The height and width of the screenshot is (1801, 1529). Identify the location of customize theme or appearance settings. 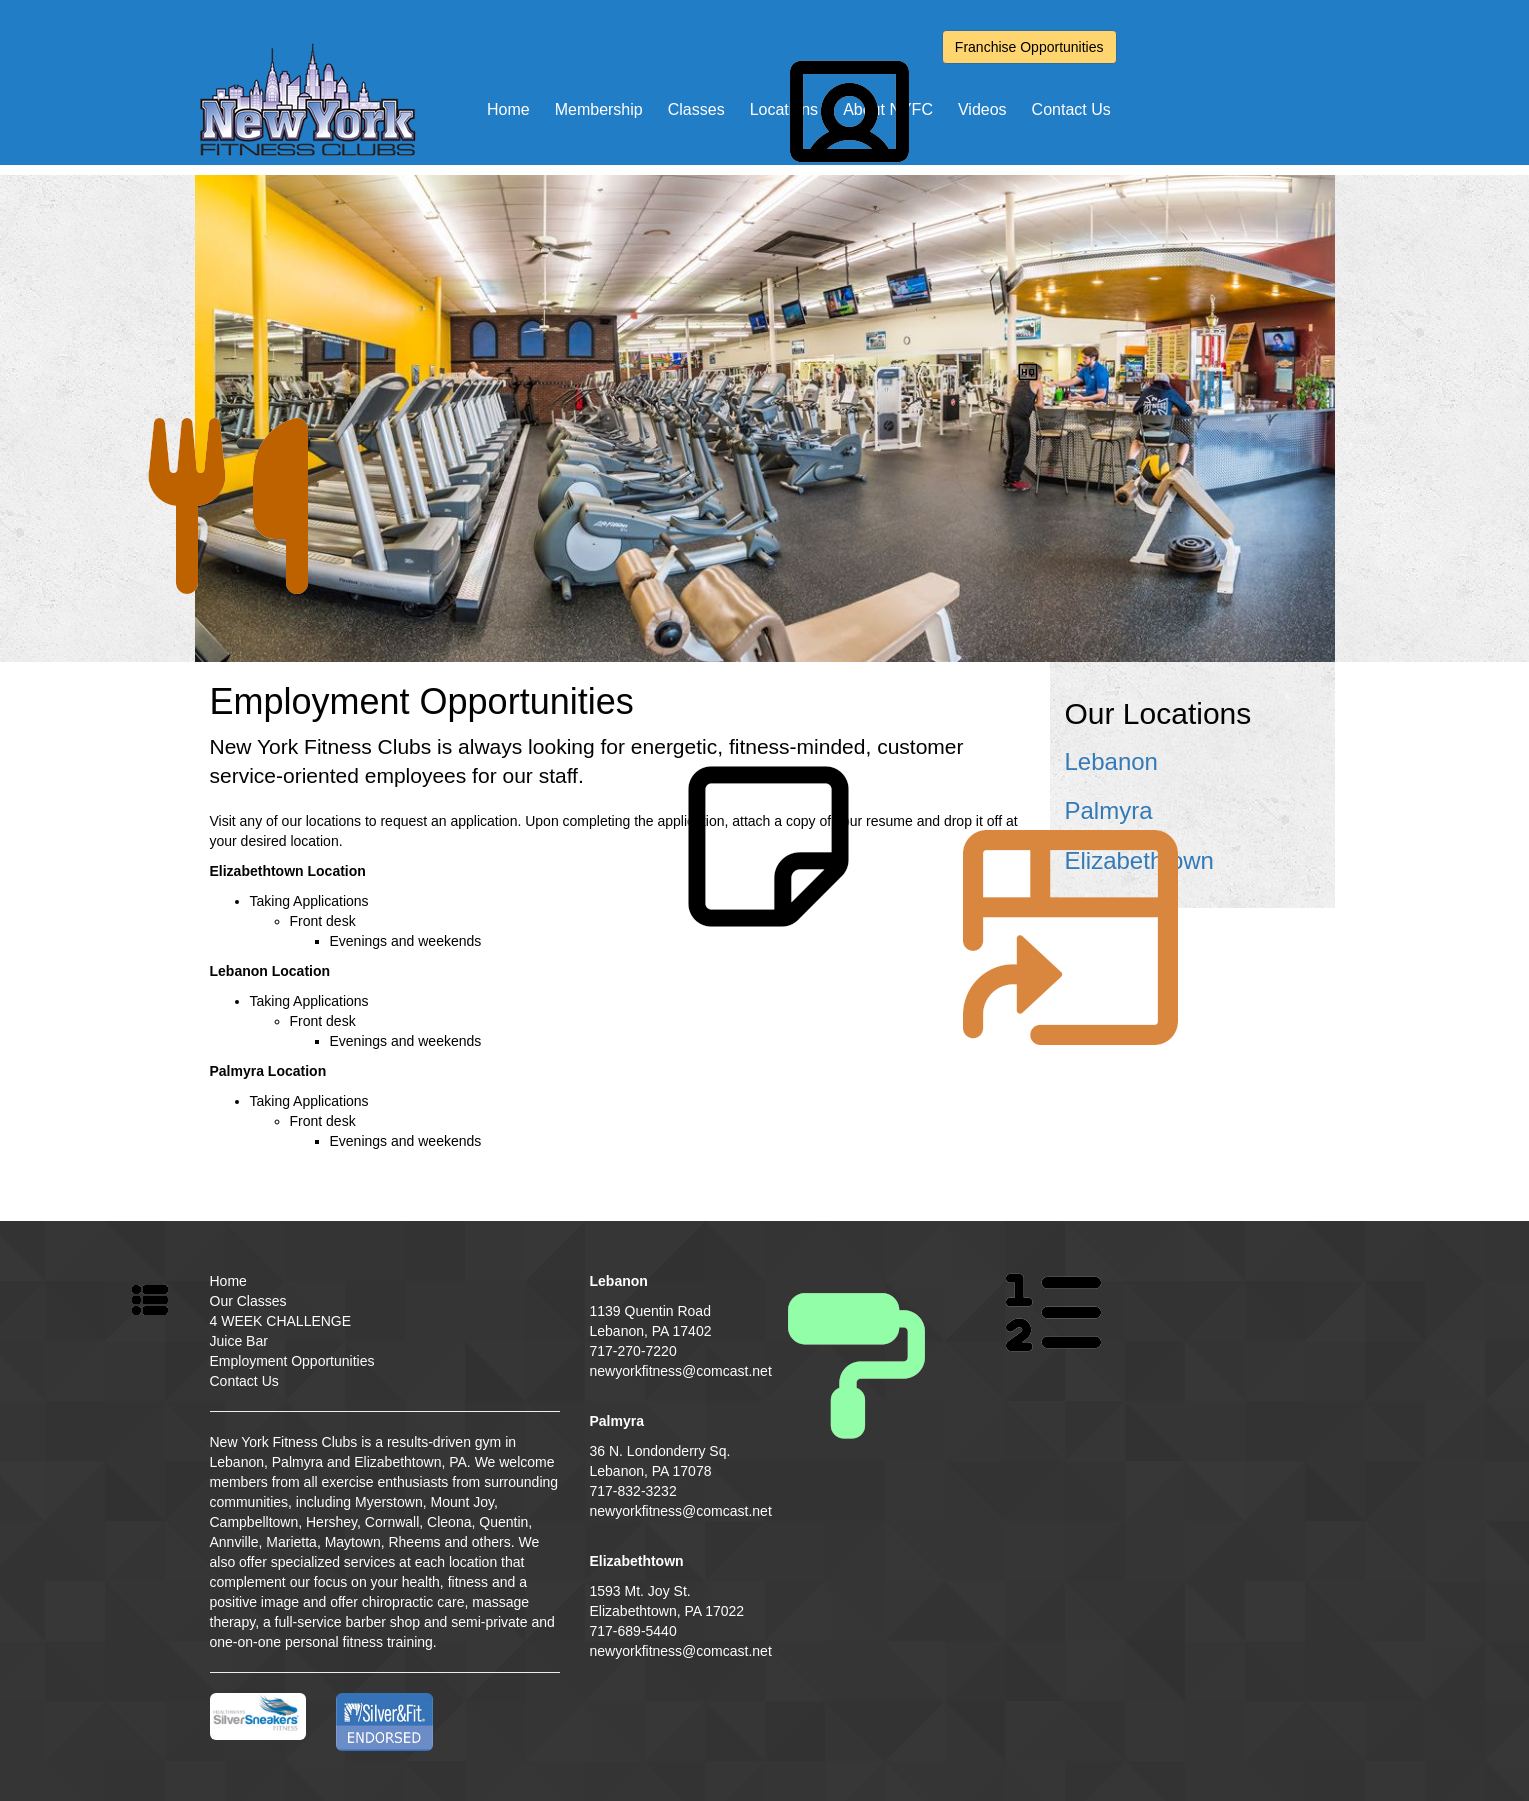
(856, 1361).